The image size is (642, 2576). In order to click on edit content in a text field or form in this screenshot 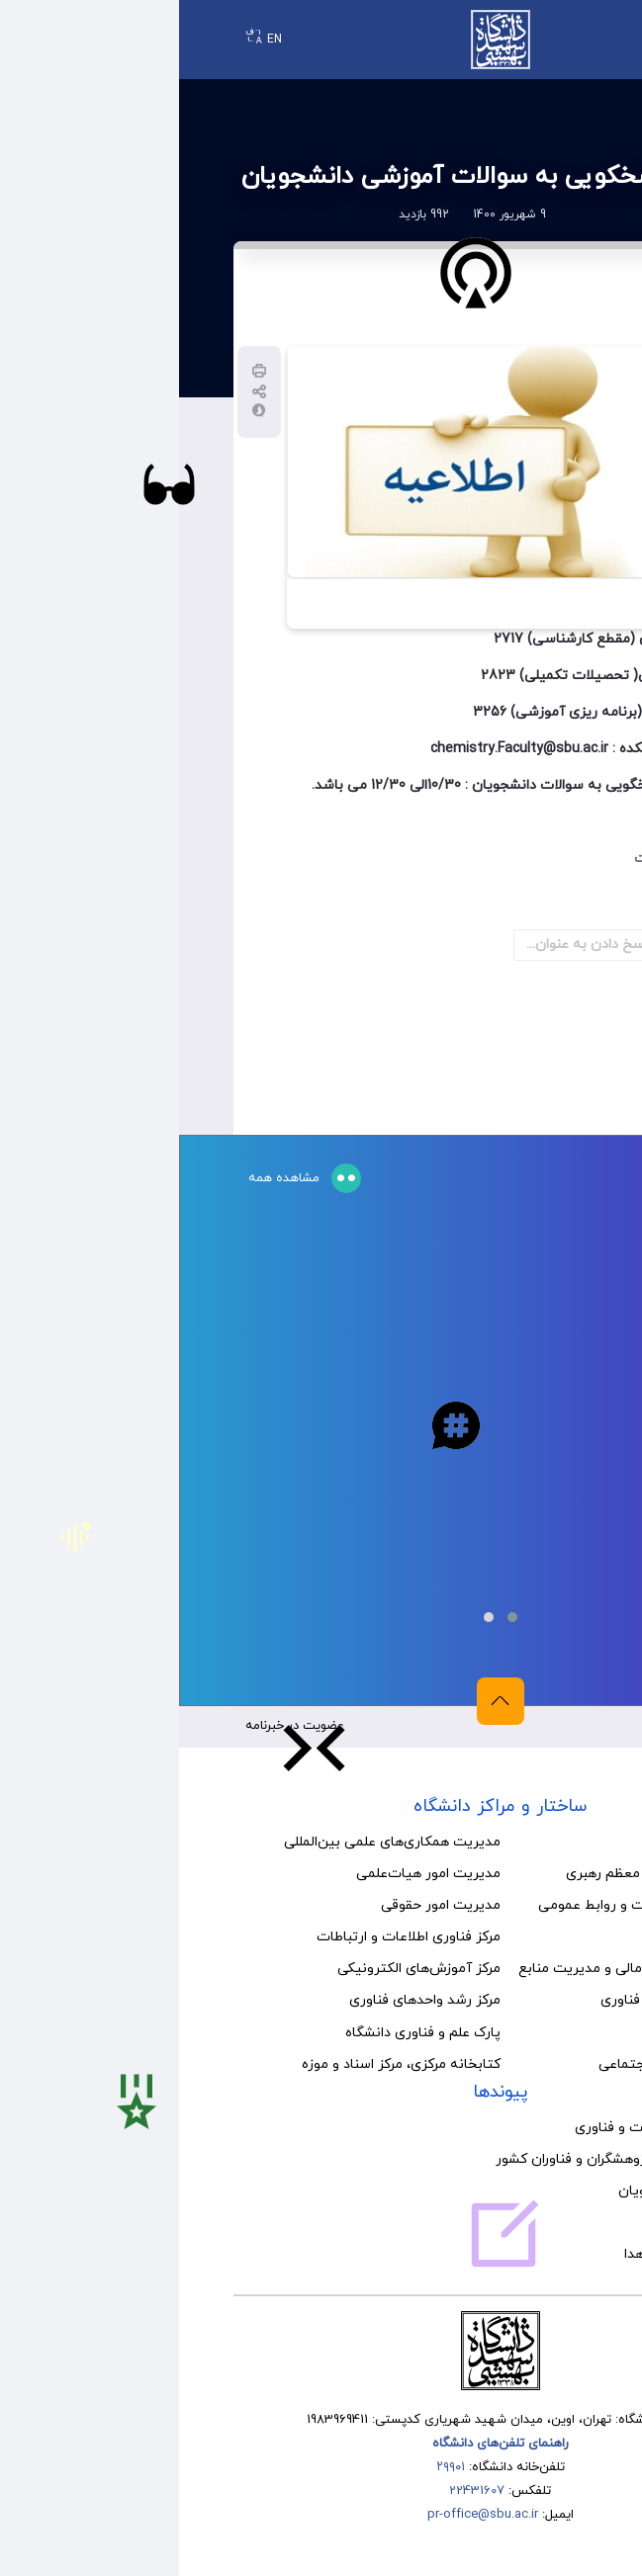, I will do `click(504, 2235)`.